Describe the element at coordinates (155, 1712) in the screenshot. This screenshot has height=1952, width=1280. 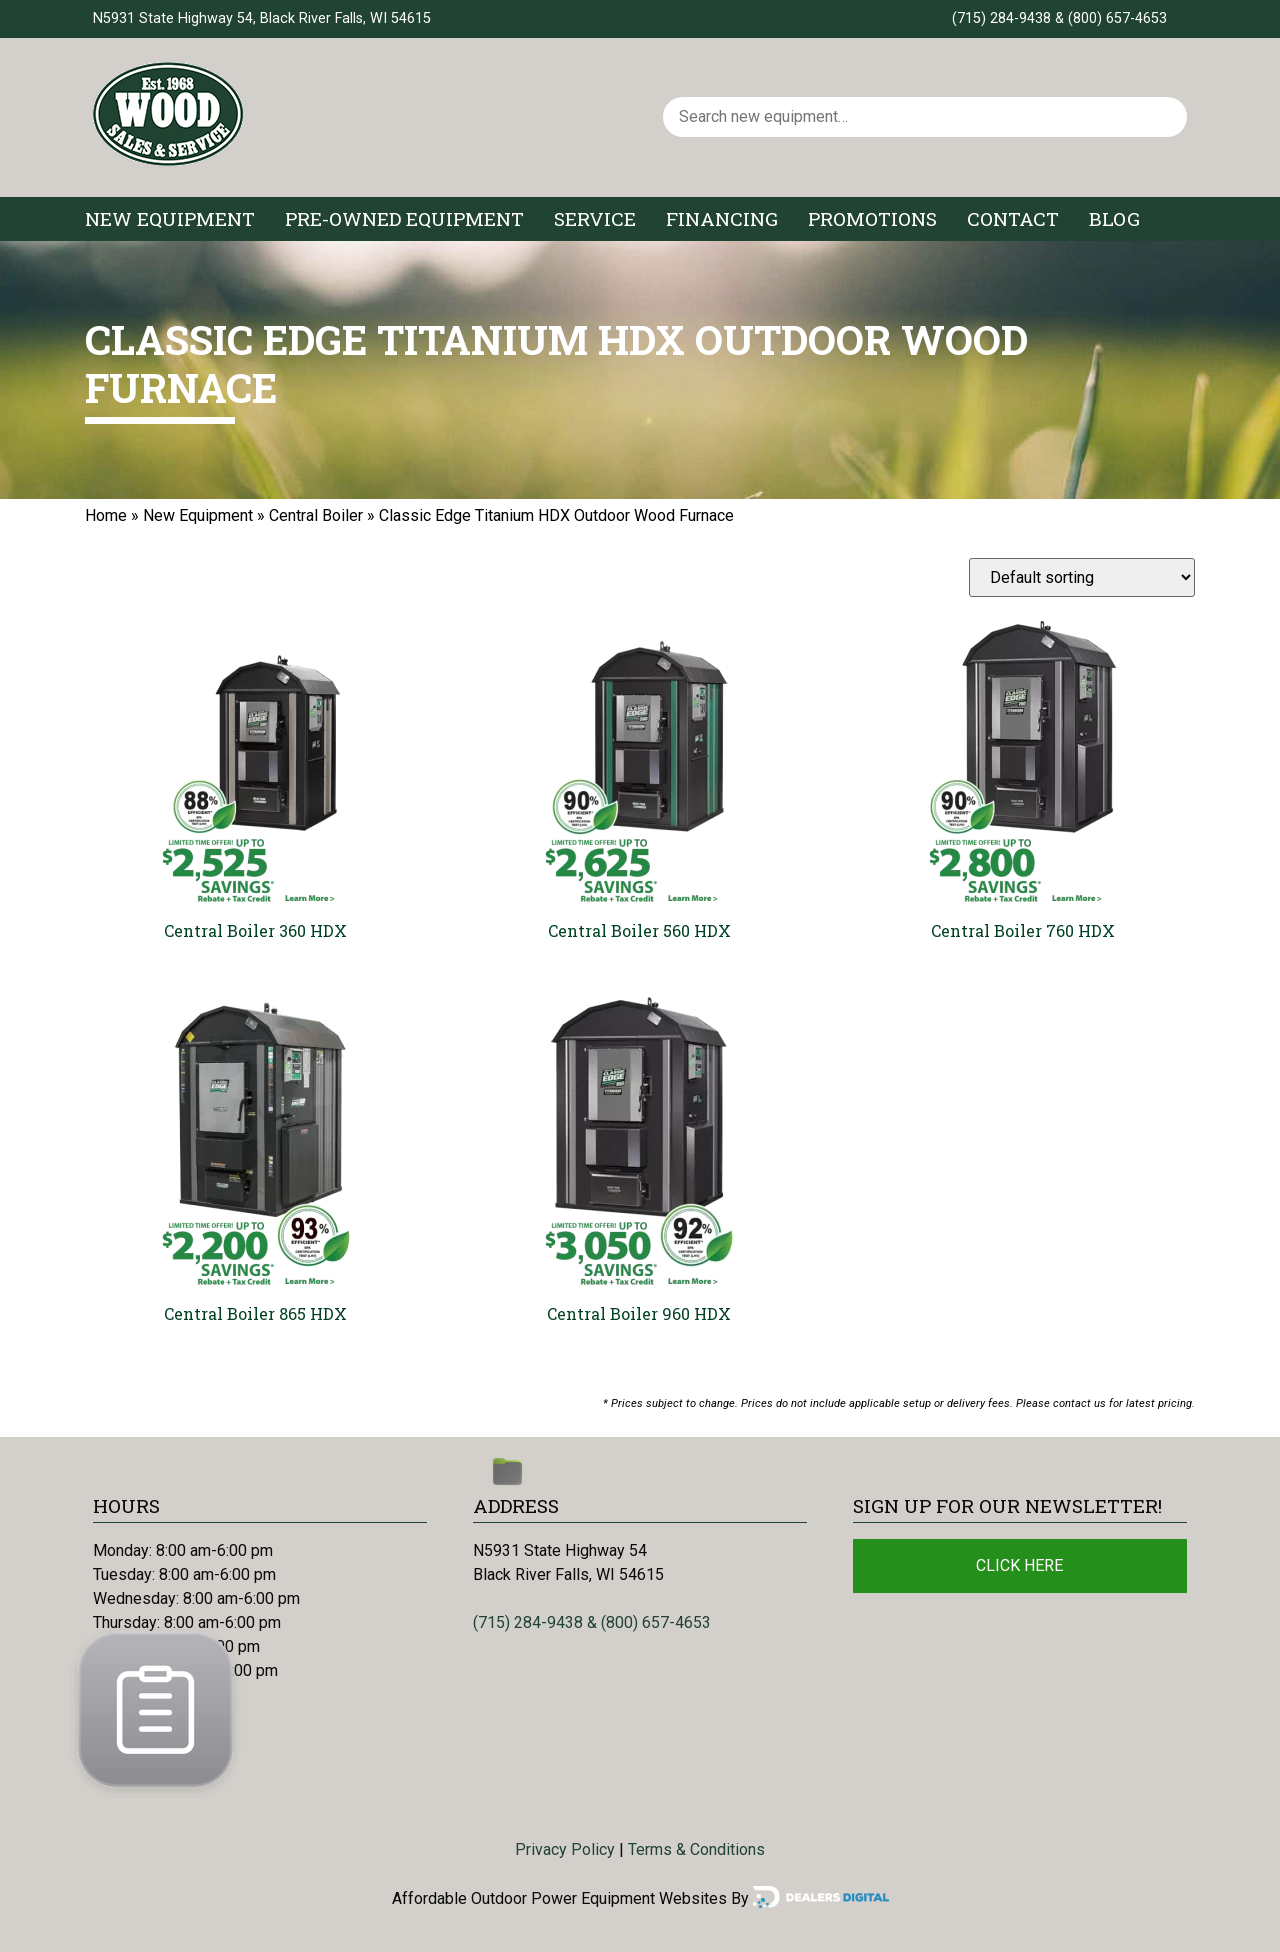
I see `access clipboard history` at that location.